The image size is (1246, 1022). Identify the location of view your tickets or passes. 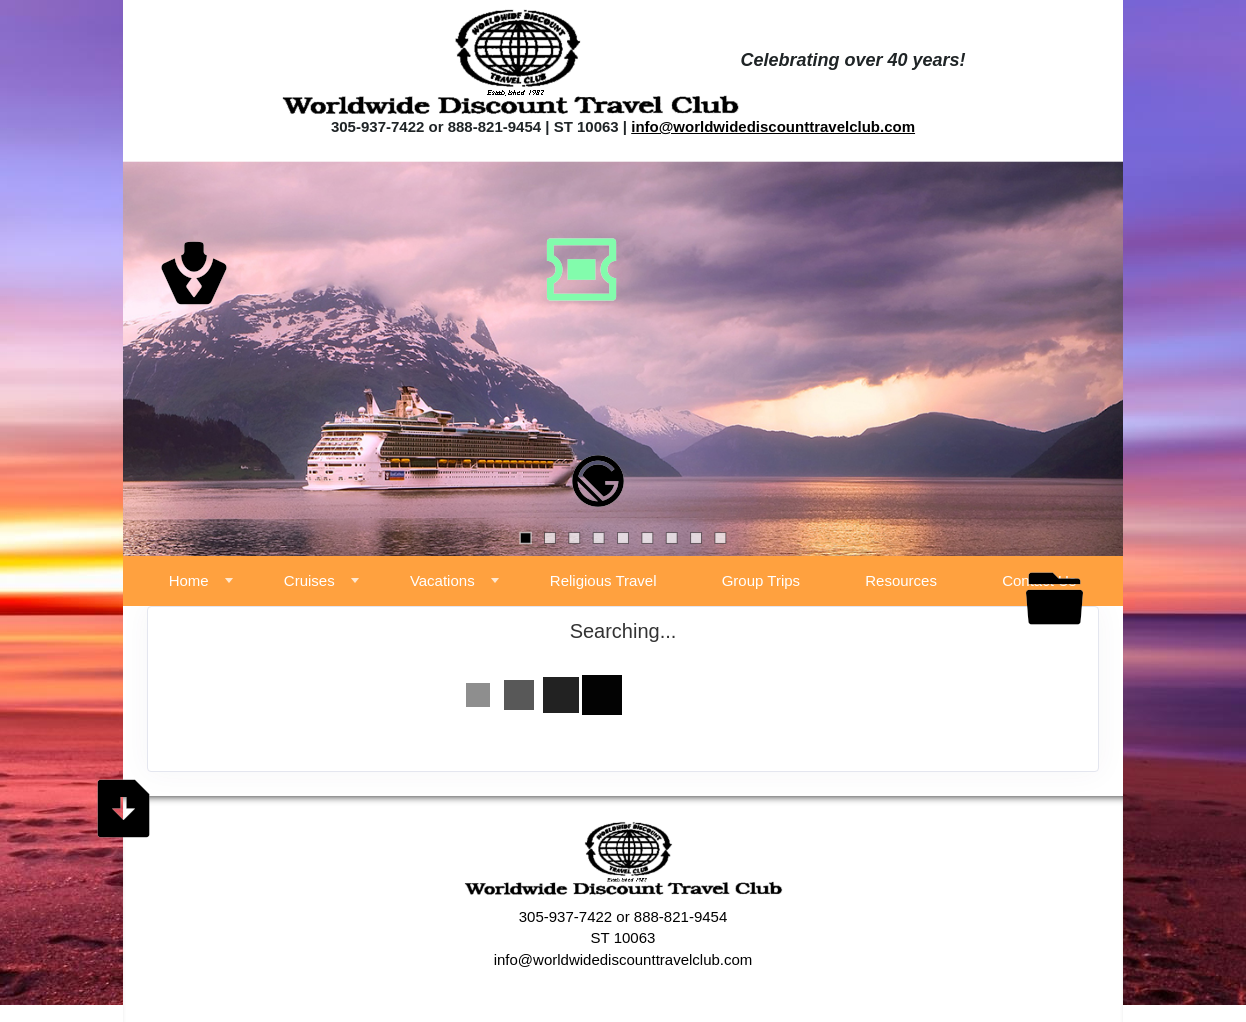
(581, 269).